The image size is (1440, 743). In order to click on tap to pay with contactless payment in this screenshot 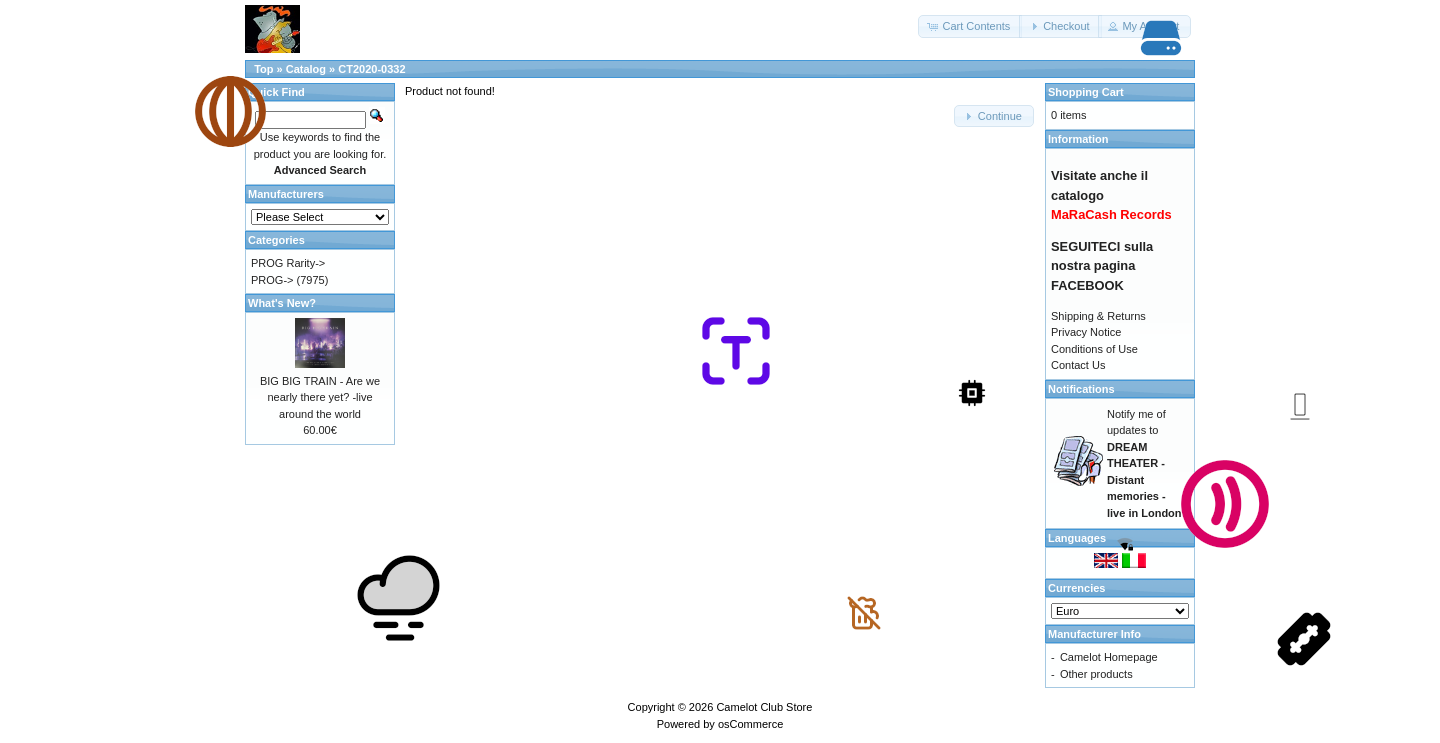, I will do `click(1225, 504)`.